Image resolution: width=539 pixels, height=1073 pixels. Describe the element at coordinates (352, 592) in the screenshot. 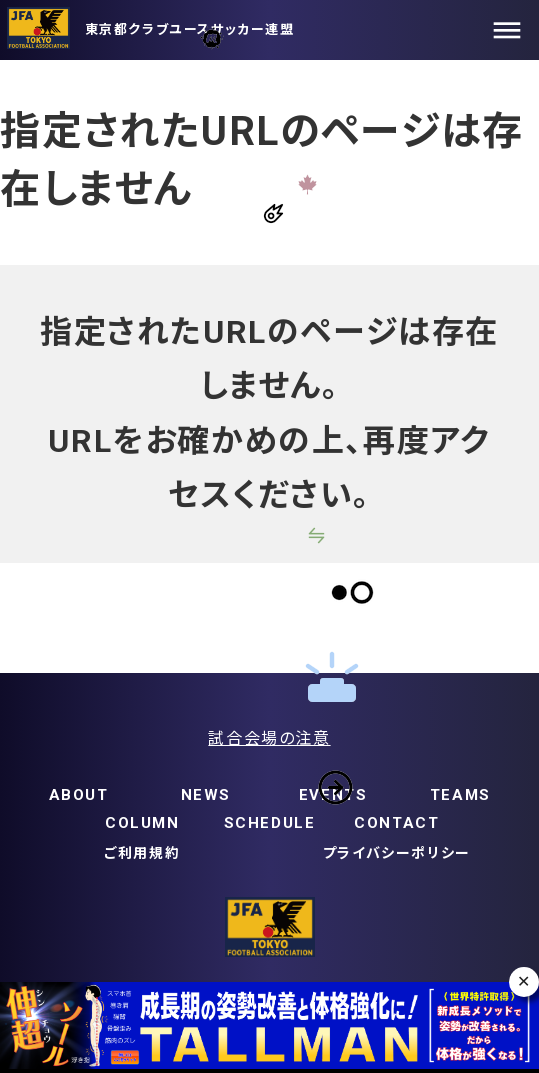

I see `indicates weak HDR signal or low HDR quality` at that location.